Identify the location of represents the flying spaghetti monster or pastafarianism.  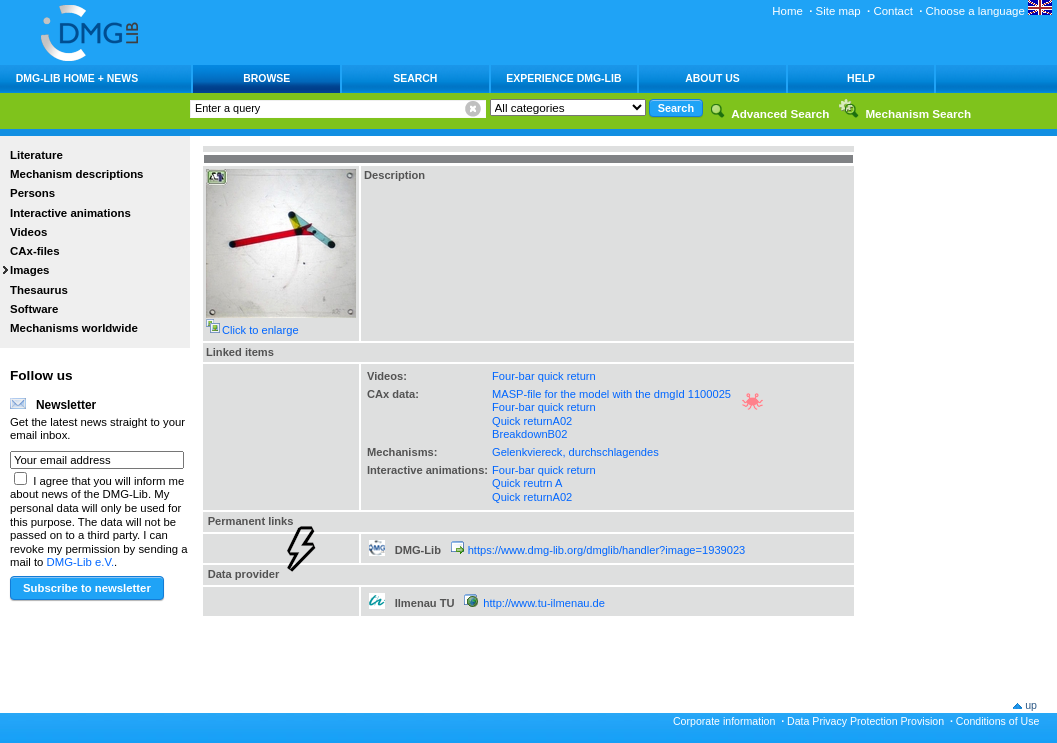
(752, 401).